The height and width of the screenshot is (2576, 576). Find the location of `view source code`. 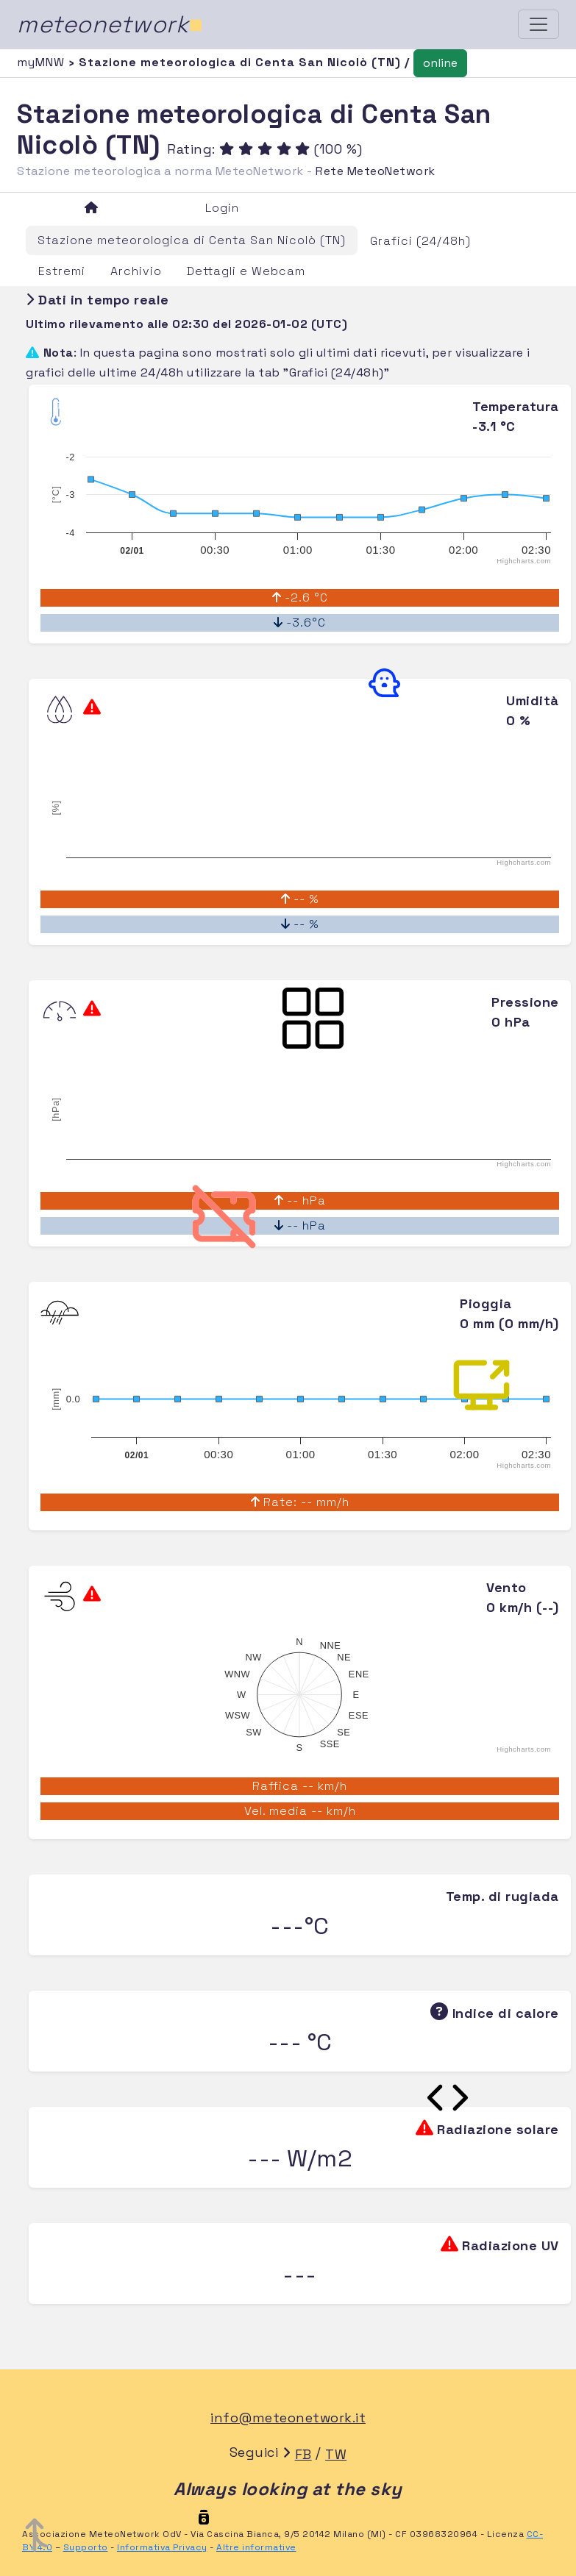

view source code is located at coordinates (447, 2097).